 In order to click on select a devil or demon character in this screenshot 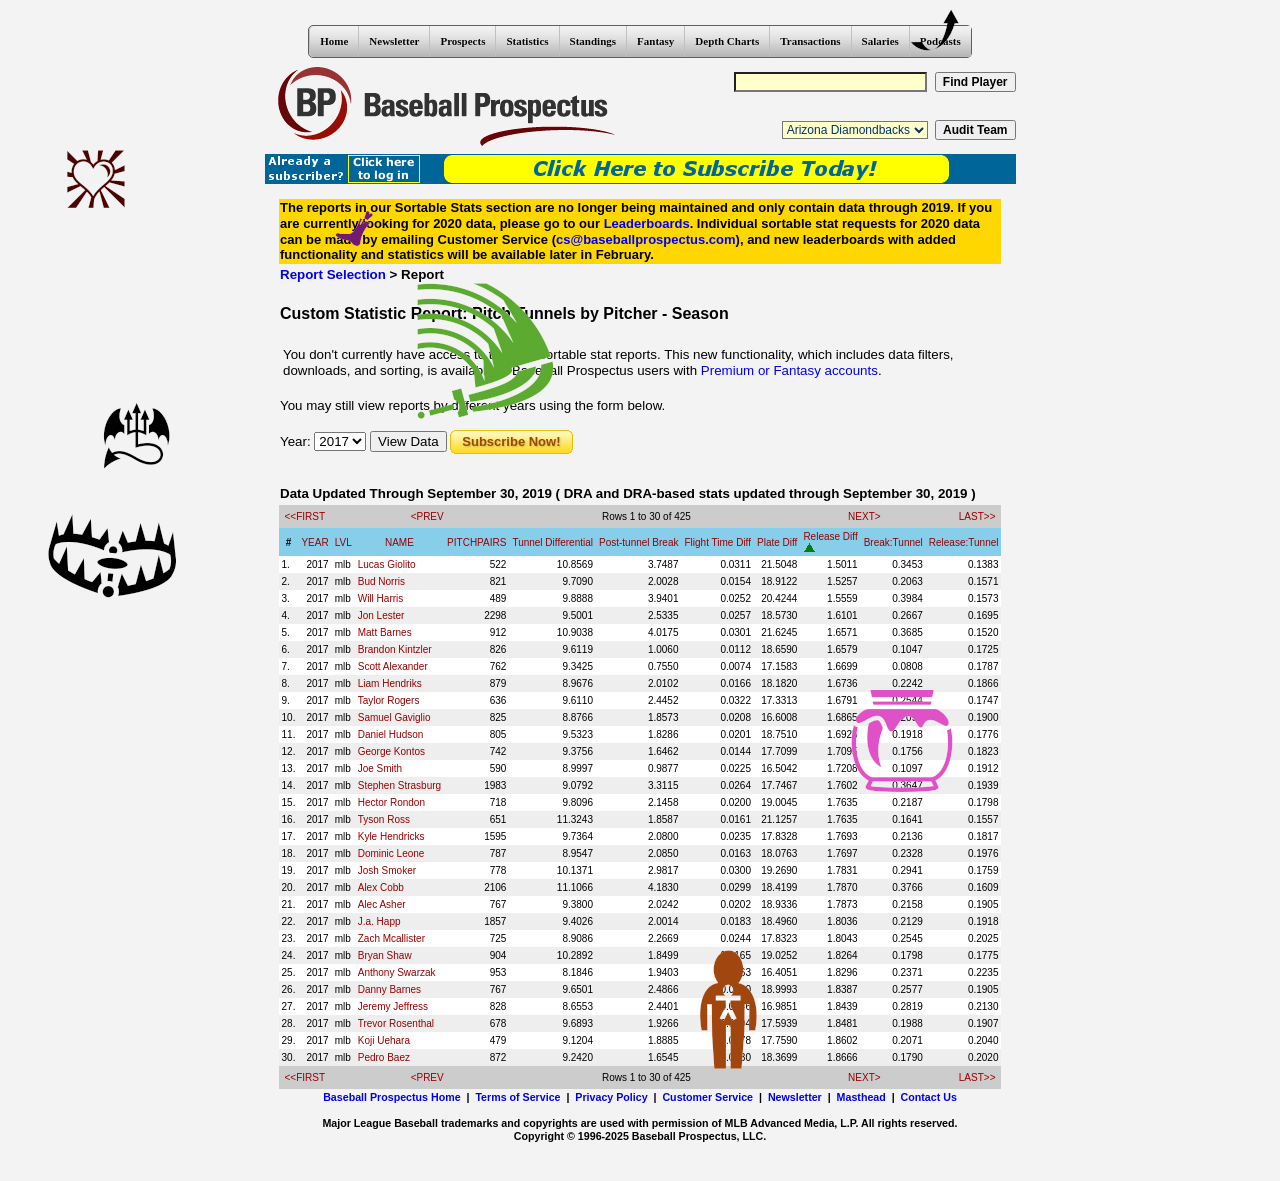, I will do `click(136, 435)`.